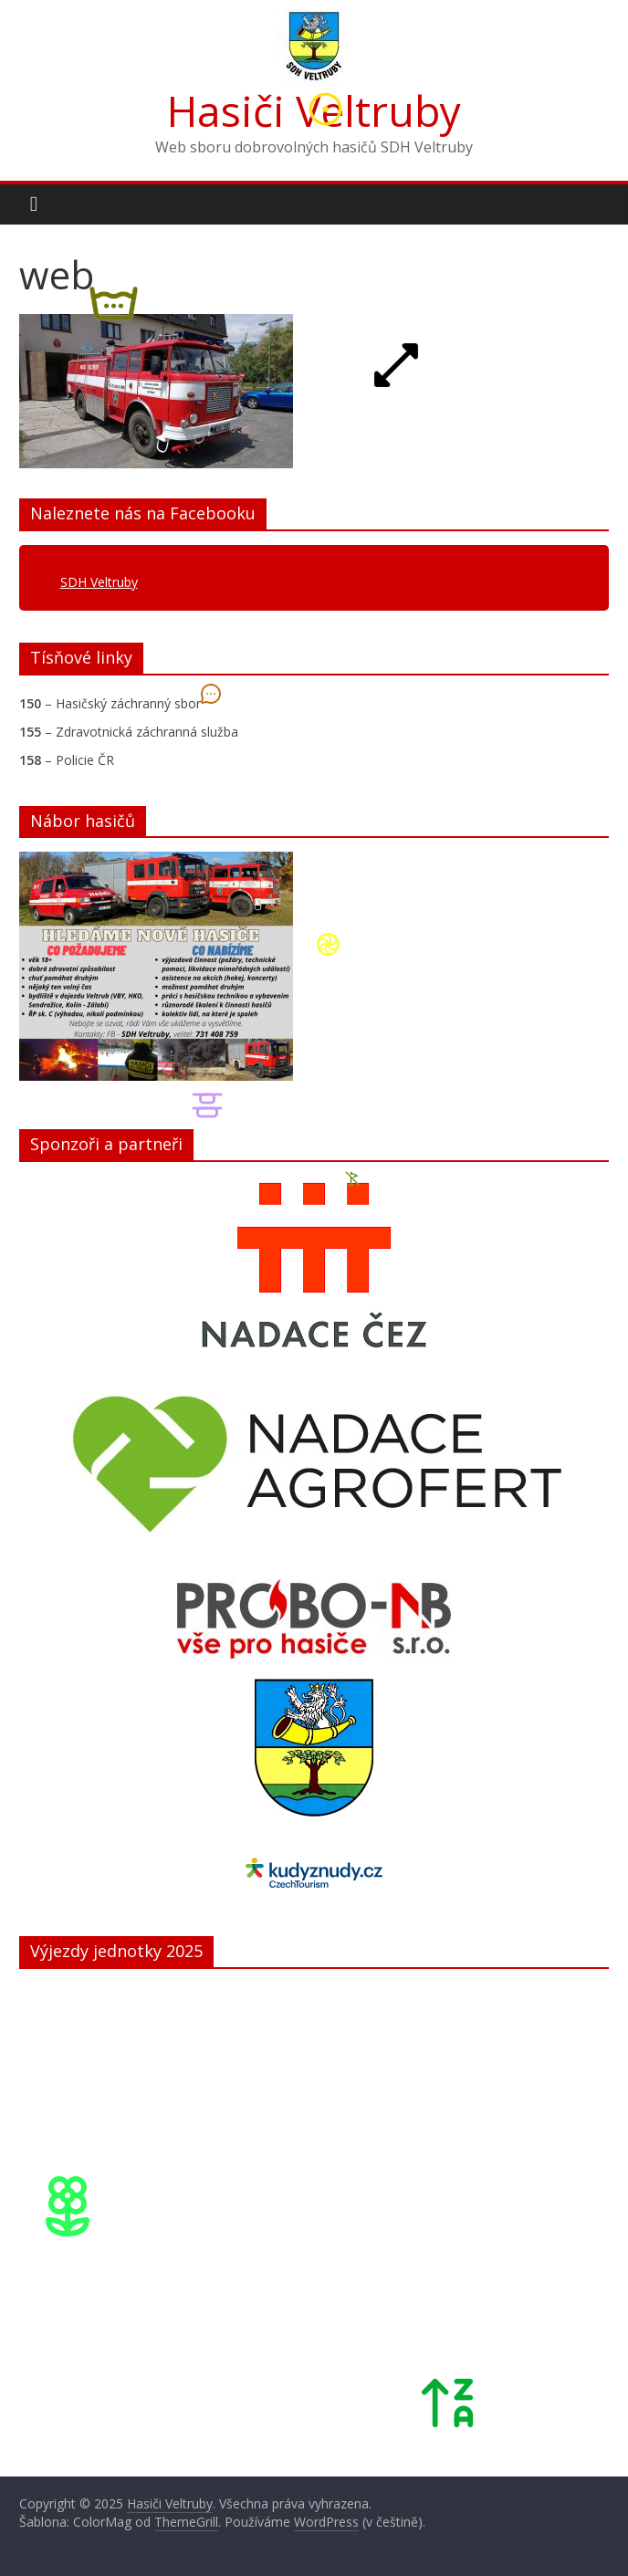 This screenshot has width=628, height=2576. Describe the element at coordinates (396, 365) in the screenshot. I see `expand to full screen` at that location.